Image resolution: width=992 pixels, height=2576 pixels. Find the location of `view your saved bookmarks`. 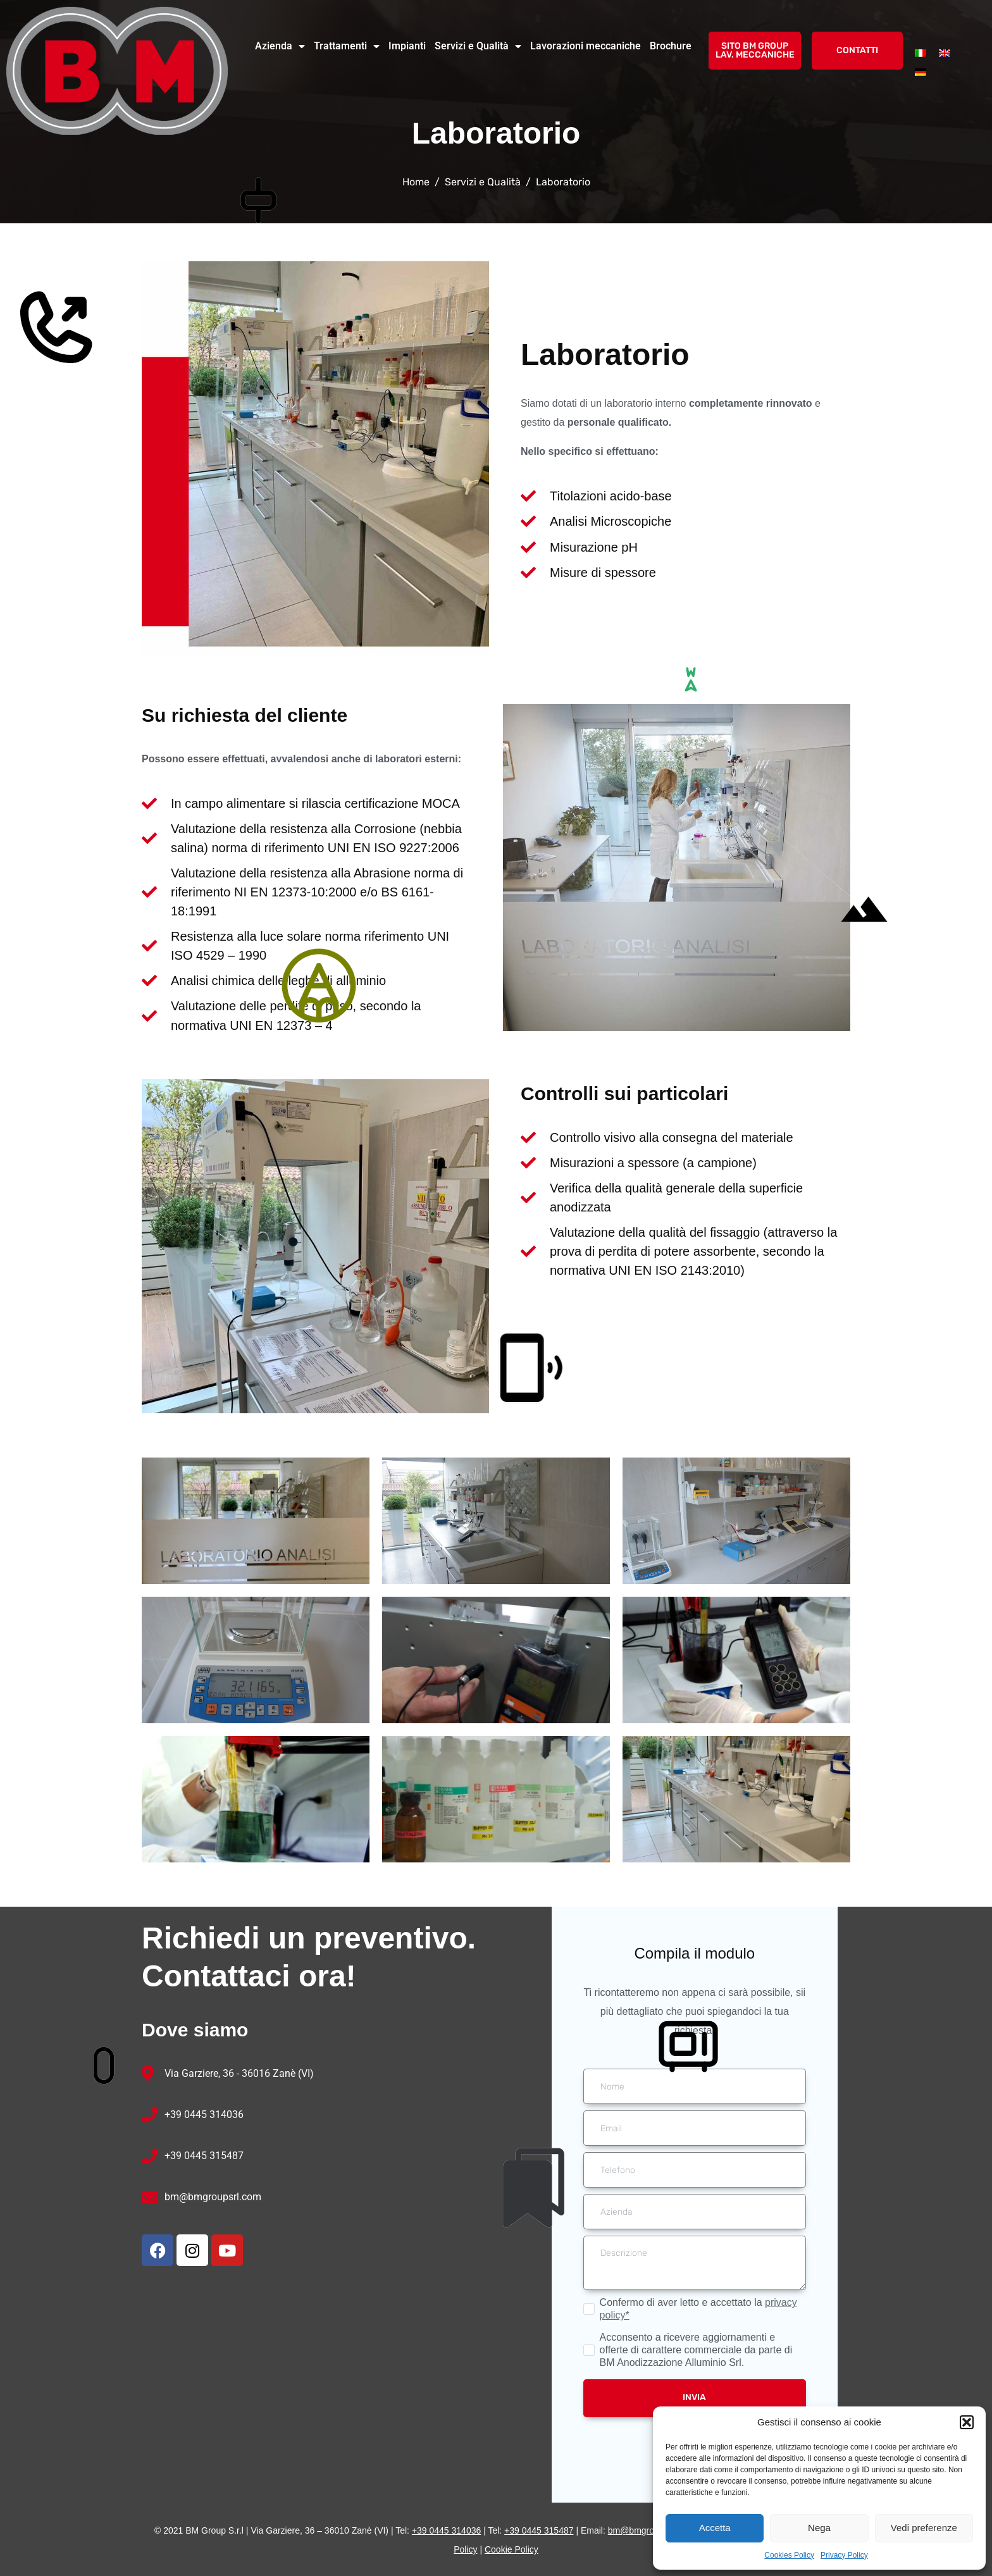

view your saved bookmarks is located at coordinates (533, 2188).